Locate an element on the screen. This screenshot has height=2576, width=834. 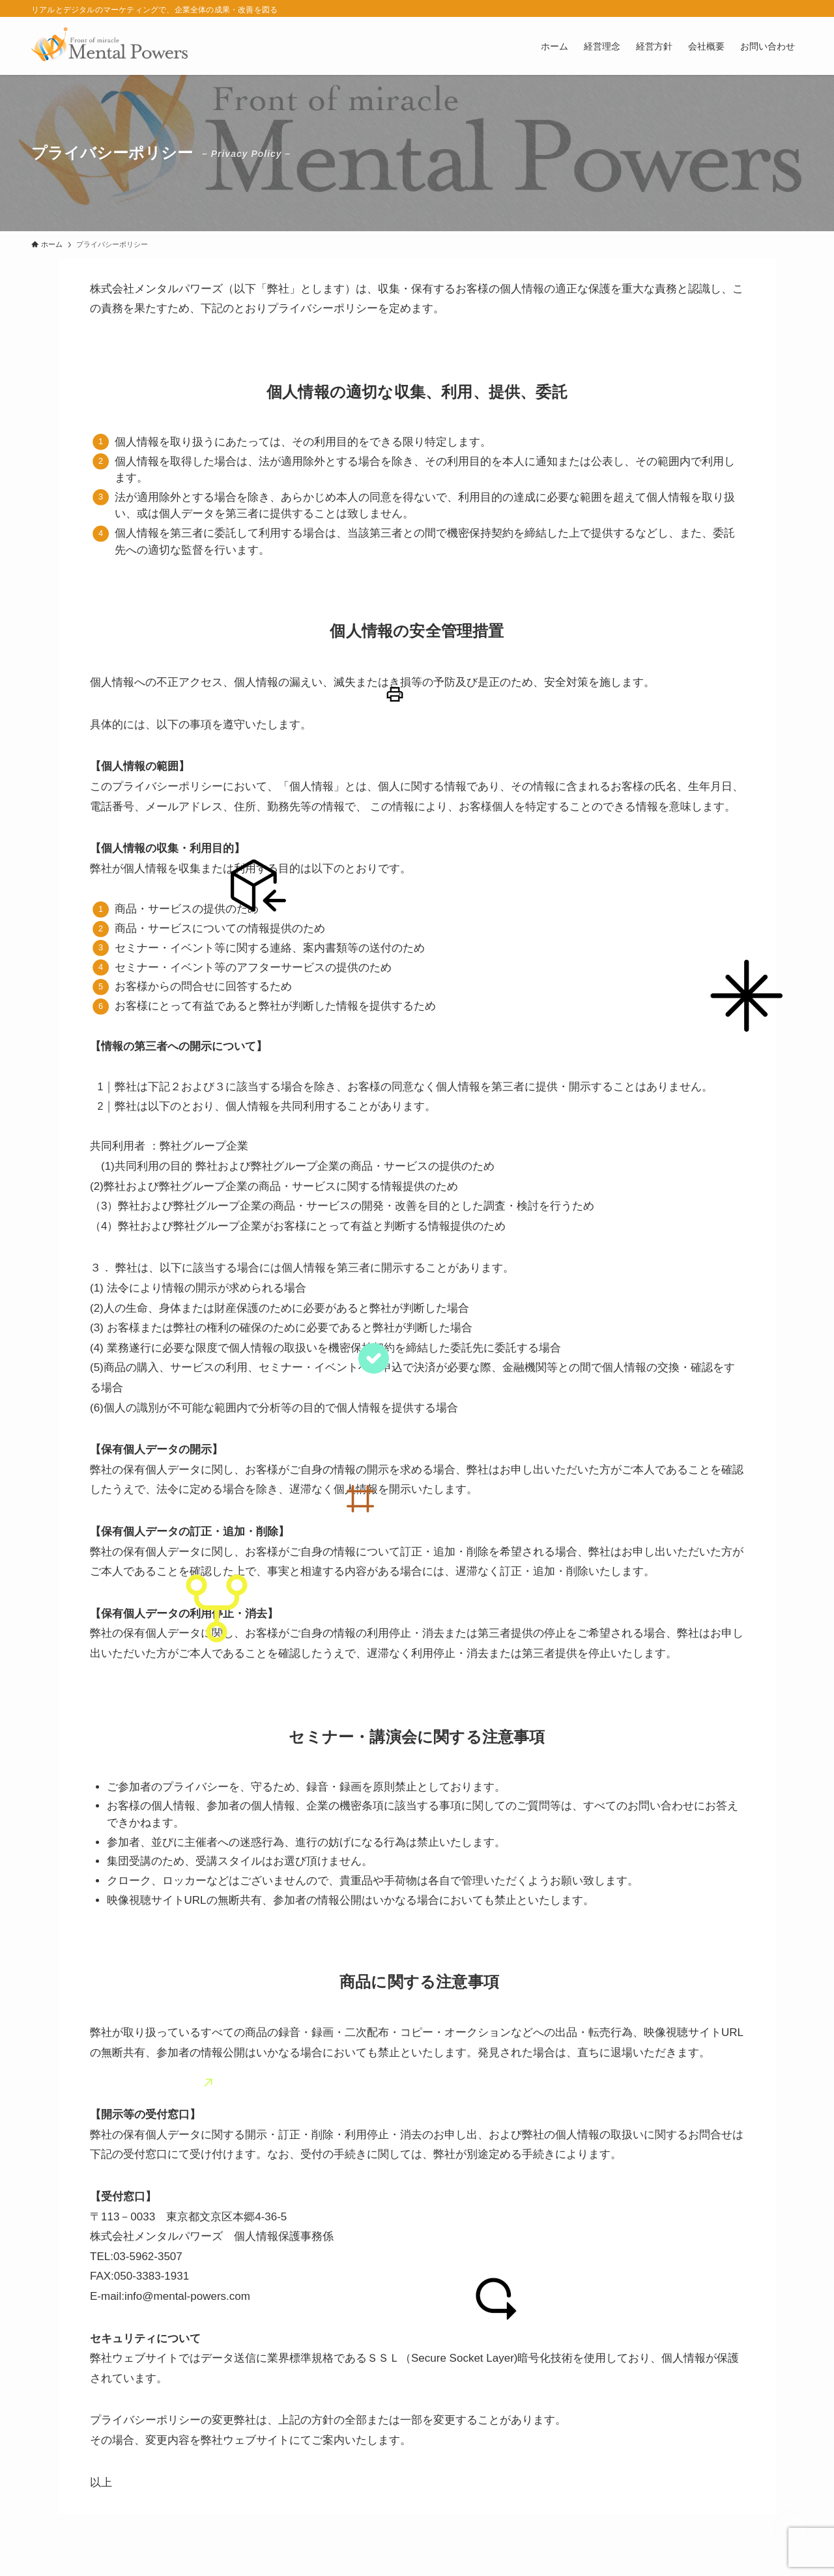
adjust or define a crop area is located at coordinates (360, 1499).